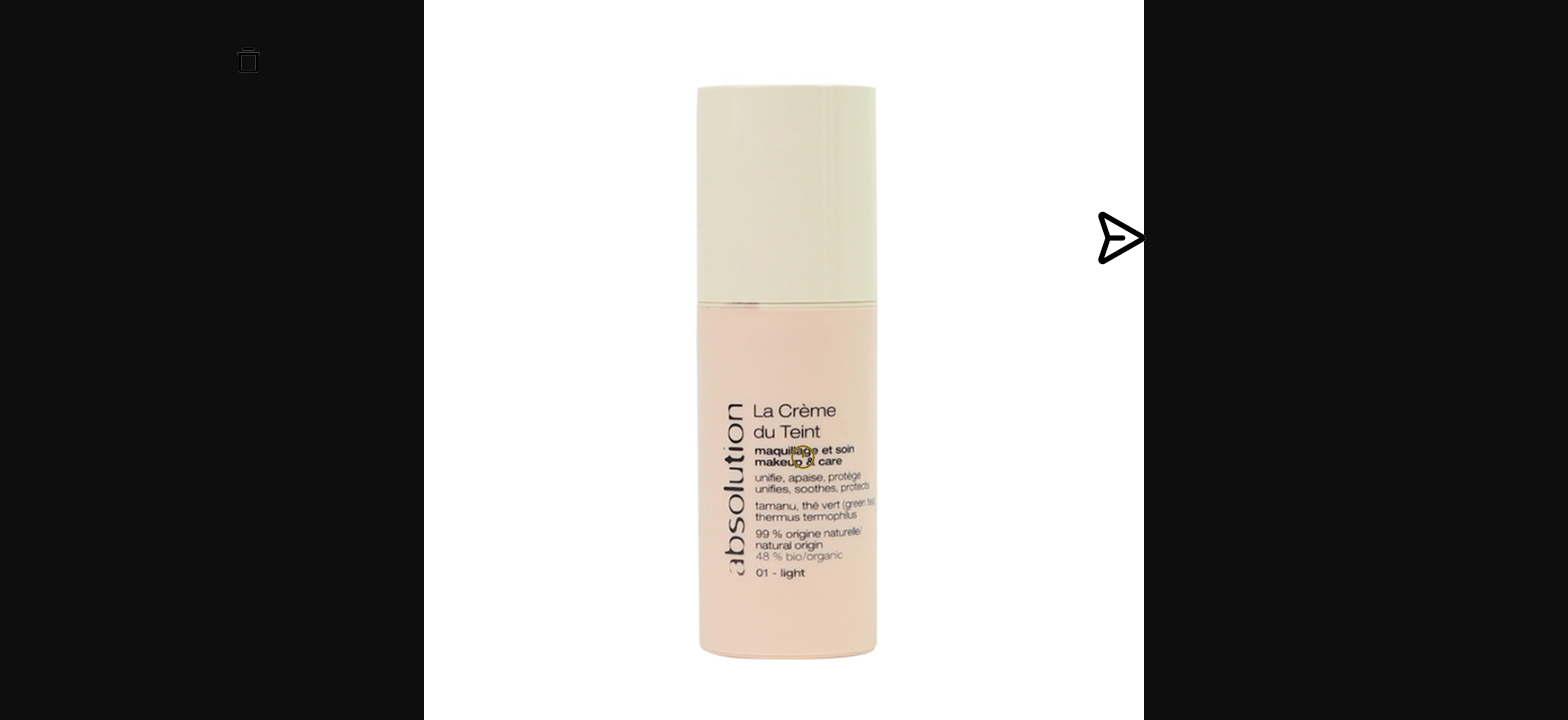 Image resolution: width=1568 pixels, height=720 pixels. Describe the element at coordinates (1119, 238) in the screenshot. I see `send a message` at that location.